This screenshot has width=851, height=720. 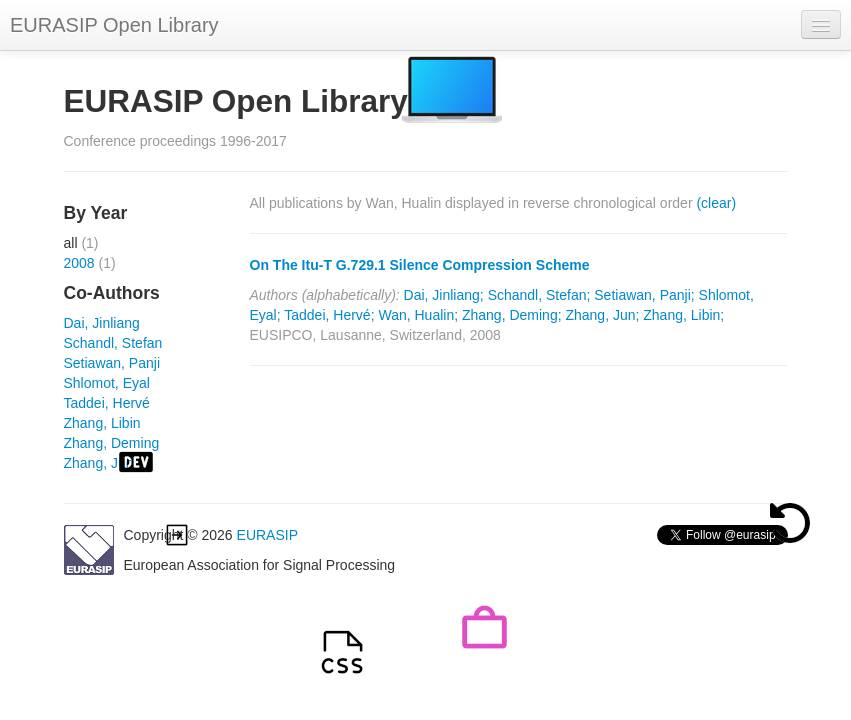 I want to click on view or open a CSS stylesheet file, so click(x=343, y=654).